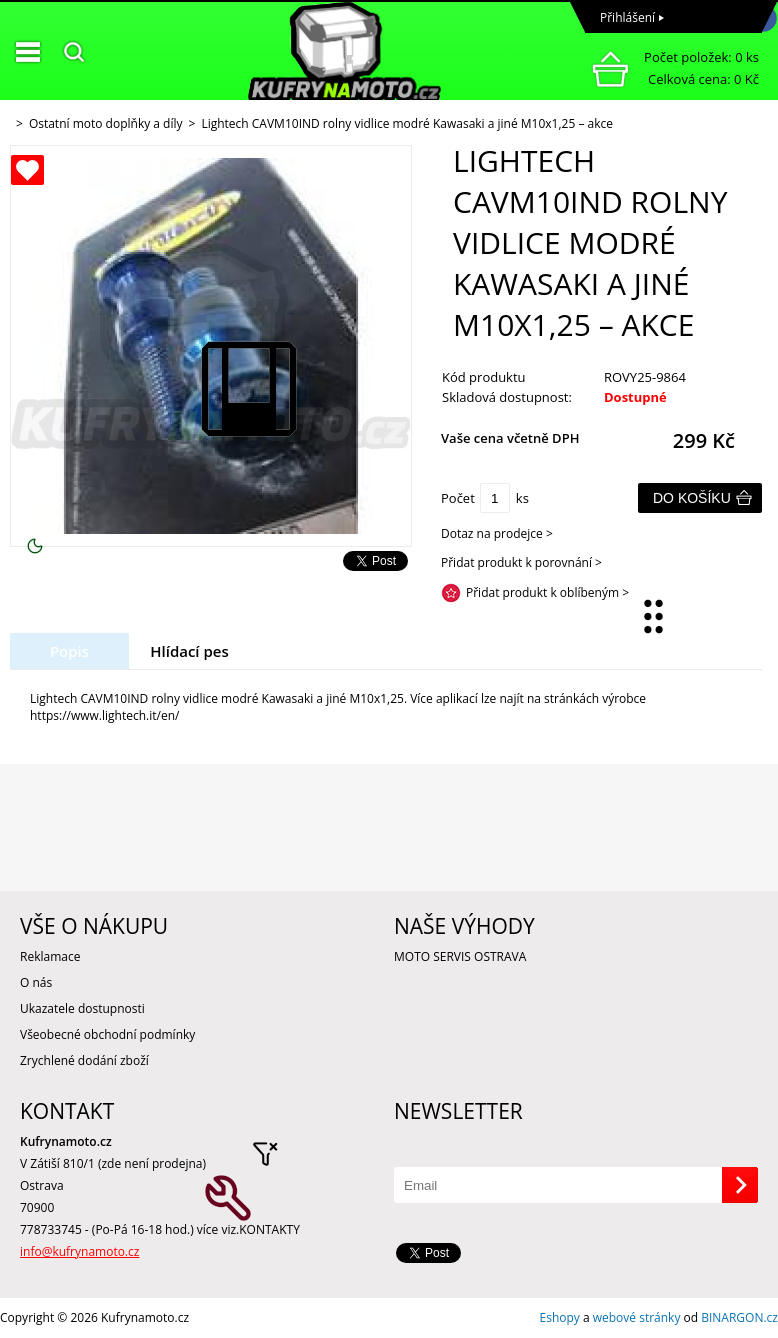 This screenshot has height=1338, width=778. Describe the element at coordinates (228, 1198) in the screenshot. I see `access settings or configuration options` at that location.